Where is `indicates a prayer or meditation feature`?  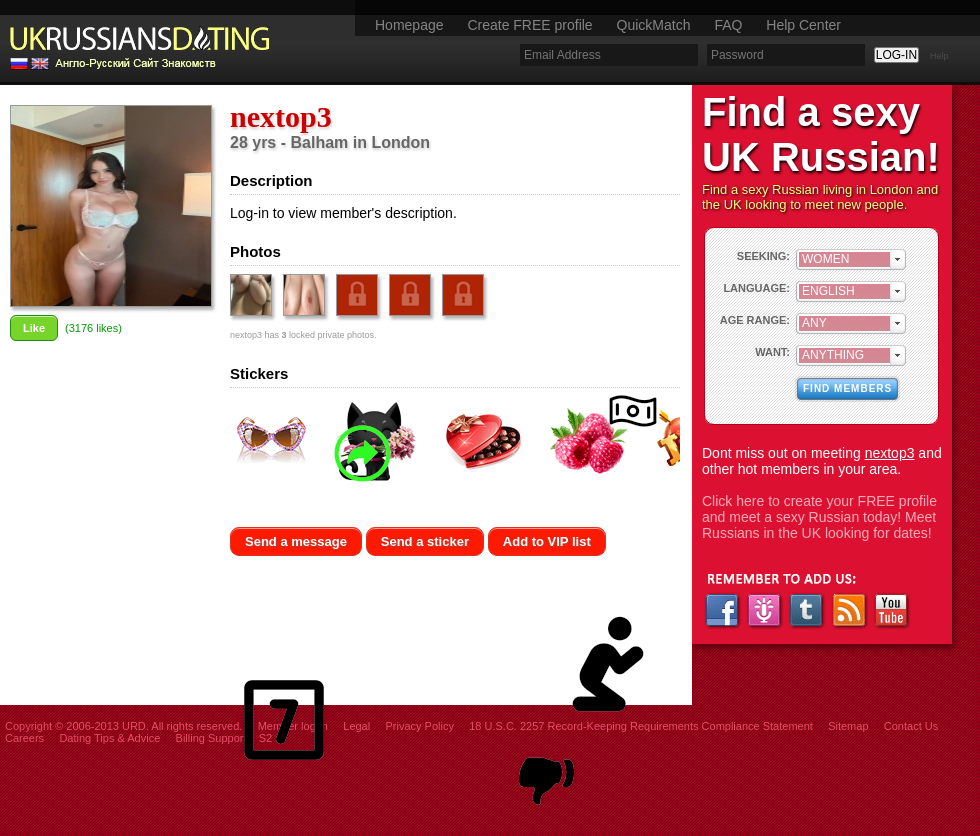
indicates a prayer or meditation feature is located at coordinates (608, 664).